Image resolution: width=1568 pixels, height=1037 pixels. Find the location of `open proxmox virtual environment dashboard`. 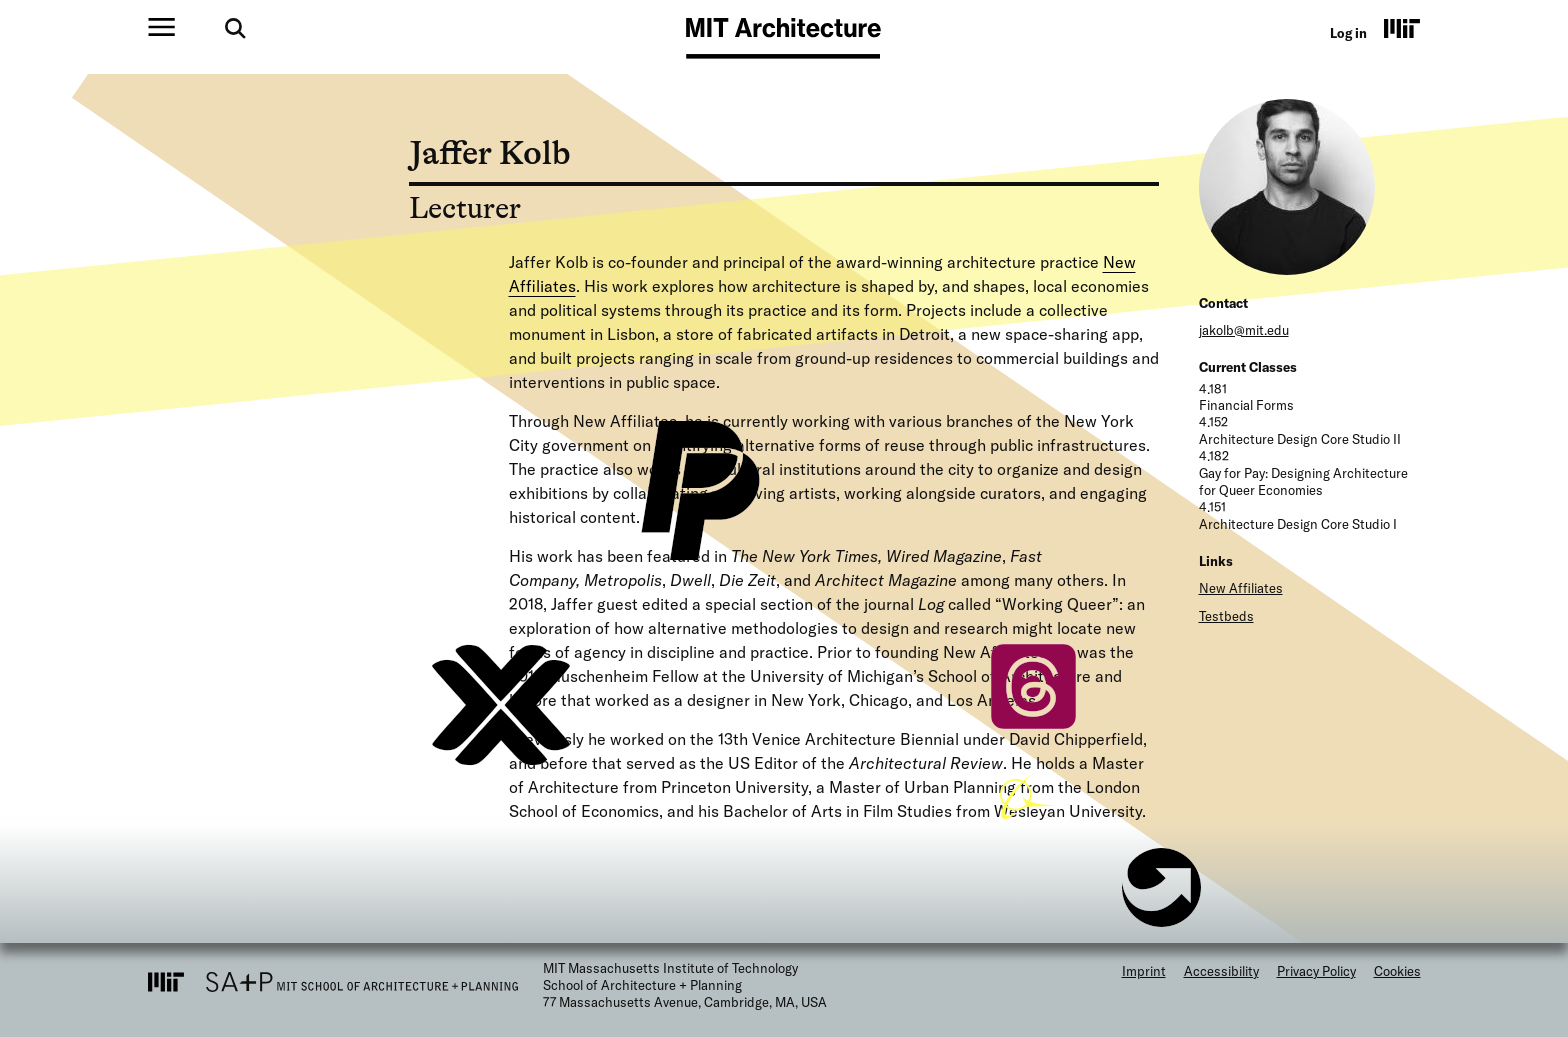

open proxmox virtual environment dashboard is located at coordinates (501, 705).